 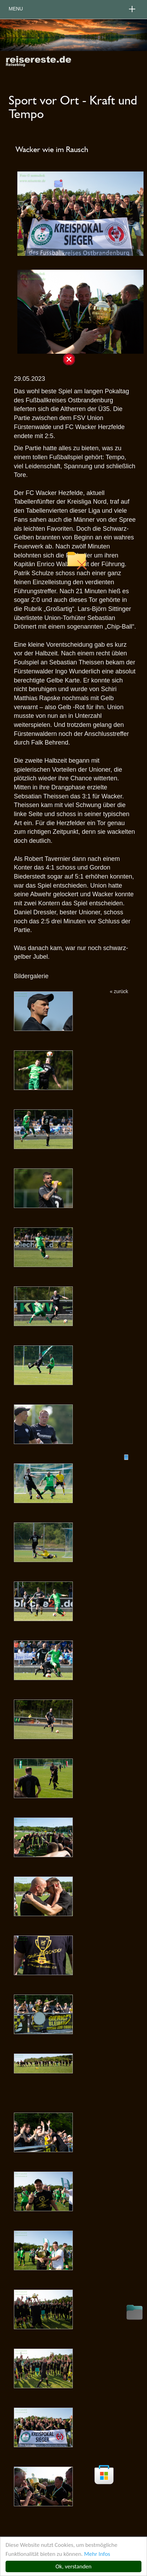 I want to click on send an email message, so click(x=58, y=184).